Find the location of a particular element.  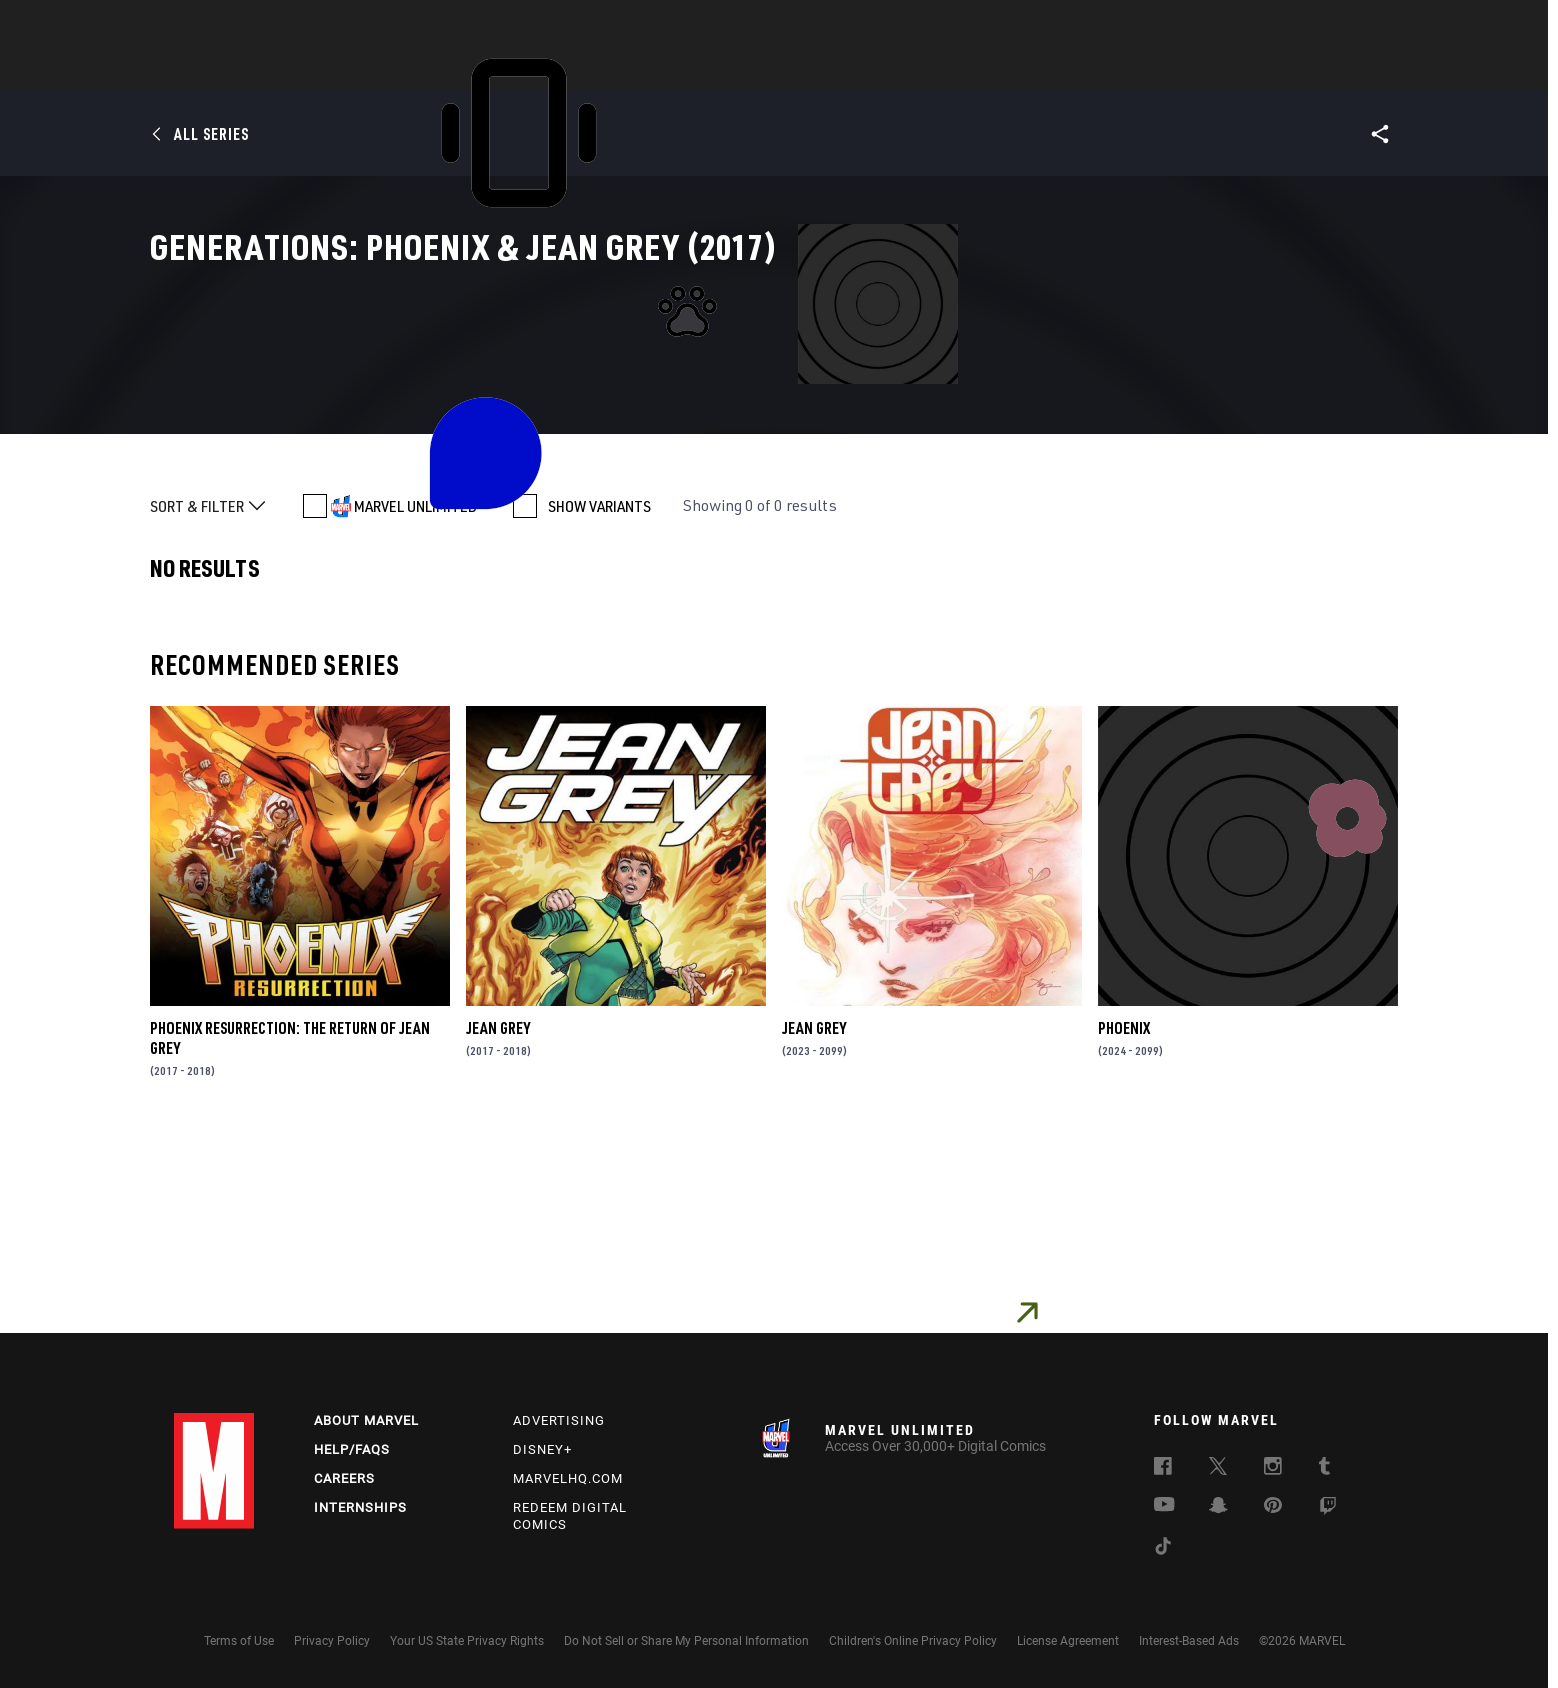

access pet-related features or settings is located at coordinates (687, 311).